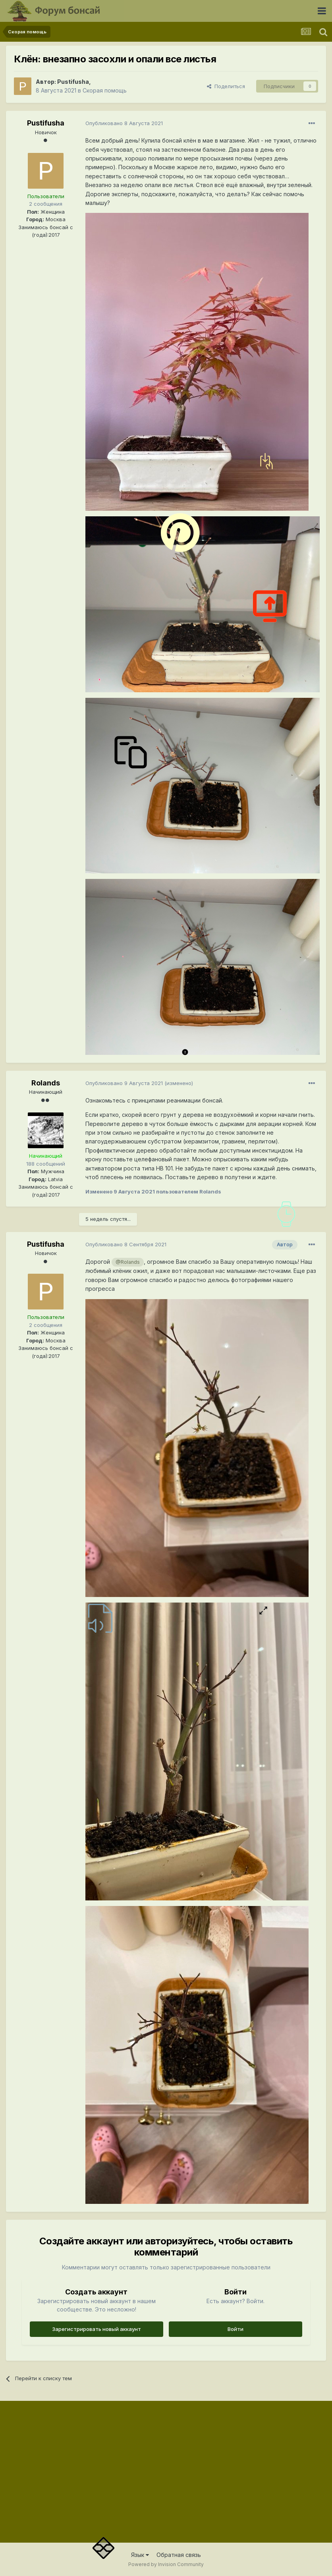 The image size is (332, 2576). Describe the element at coordinates (286, 1214) in the screenshot. I see `view watch or wearable device settings` at that location.